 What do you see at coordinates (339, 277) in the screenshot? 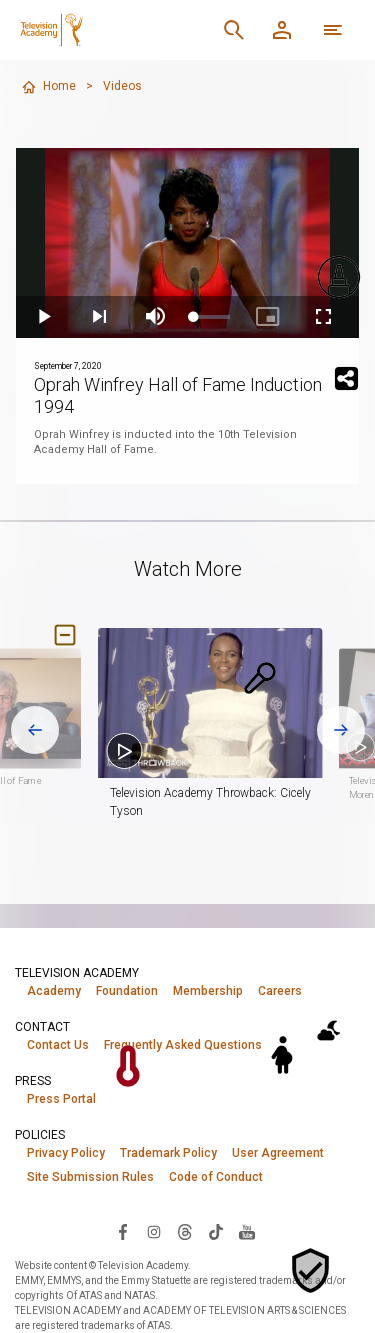
I see `marker or highlighter tool` at bounding box center [339, 277].